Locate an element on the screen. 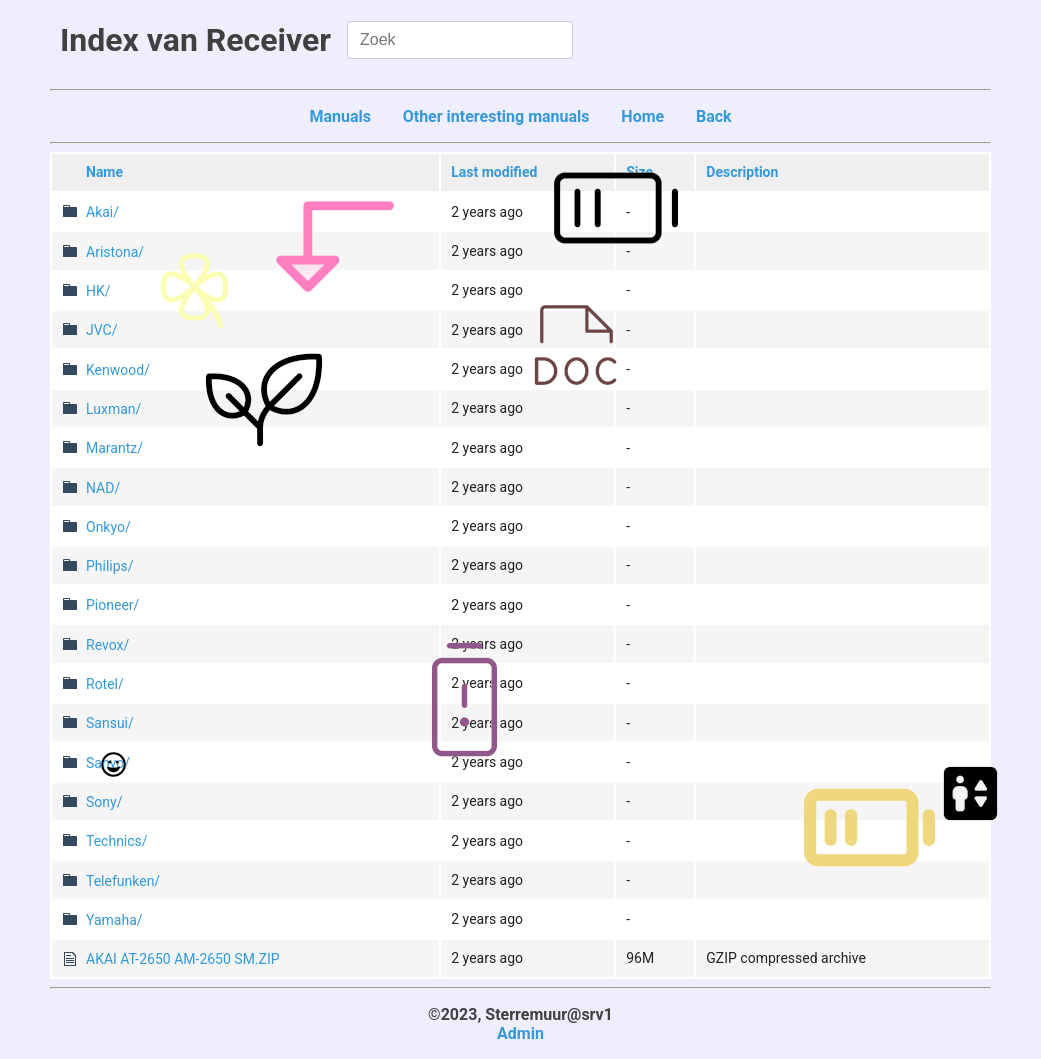 The image size is (1041, 1059). indicates elevator access nearby is located at coordinates (970, 793).